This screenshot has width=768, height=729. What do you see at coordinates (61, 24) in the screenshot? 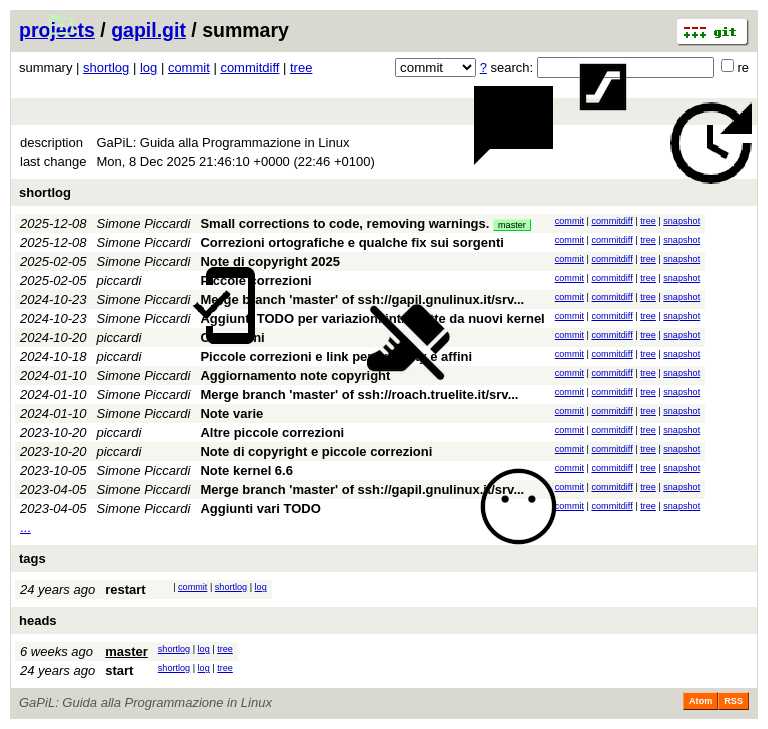
I see `create a new folder` at bounding box center [61, 24].